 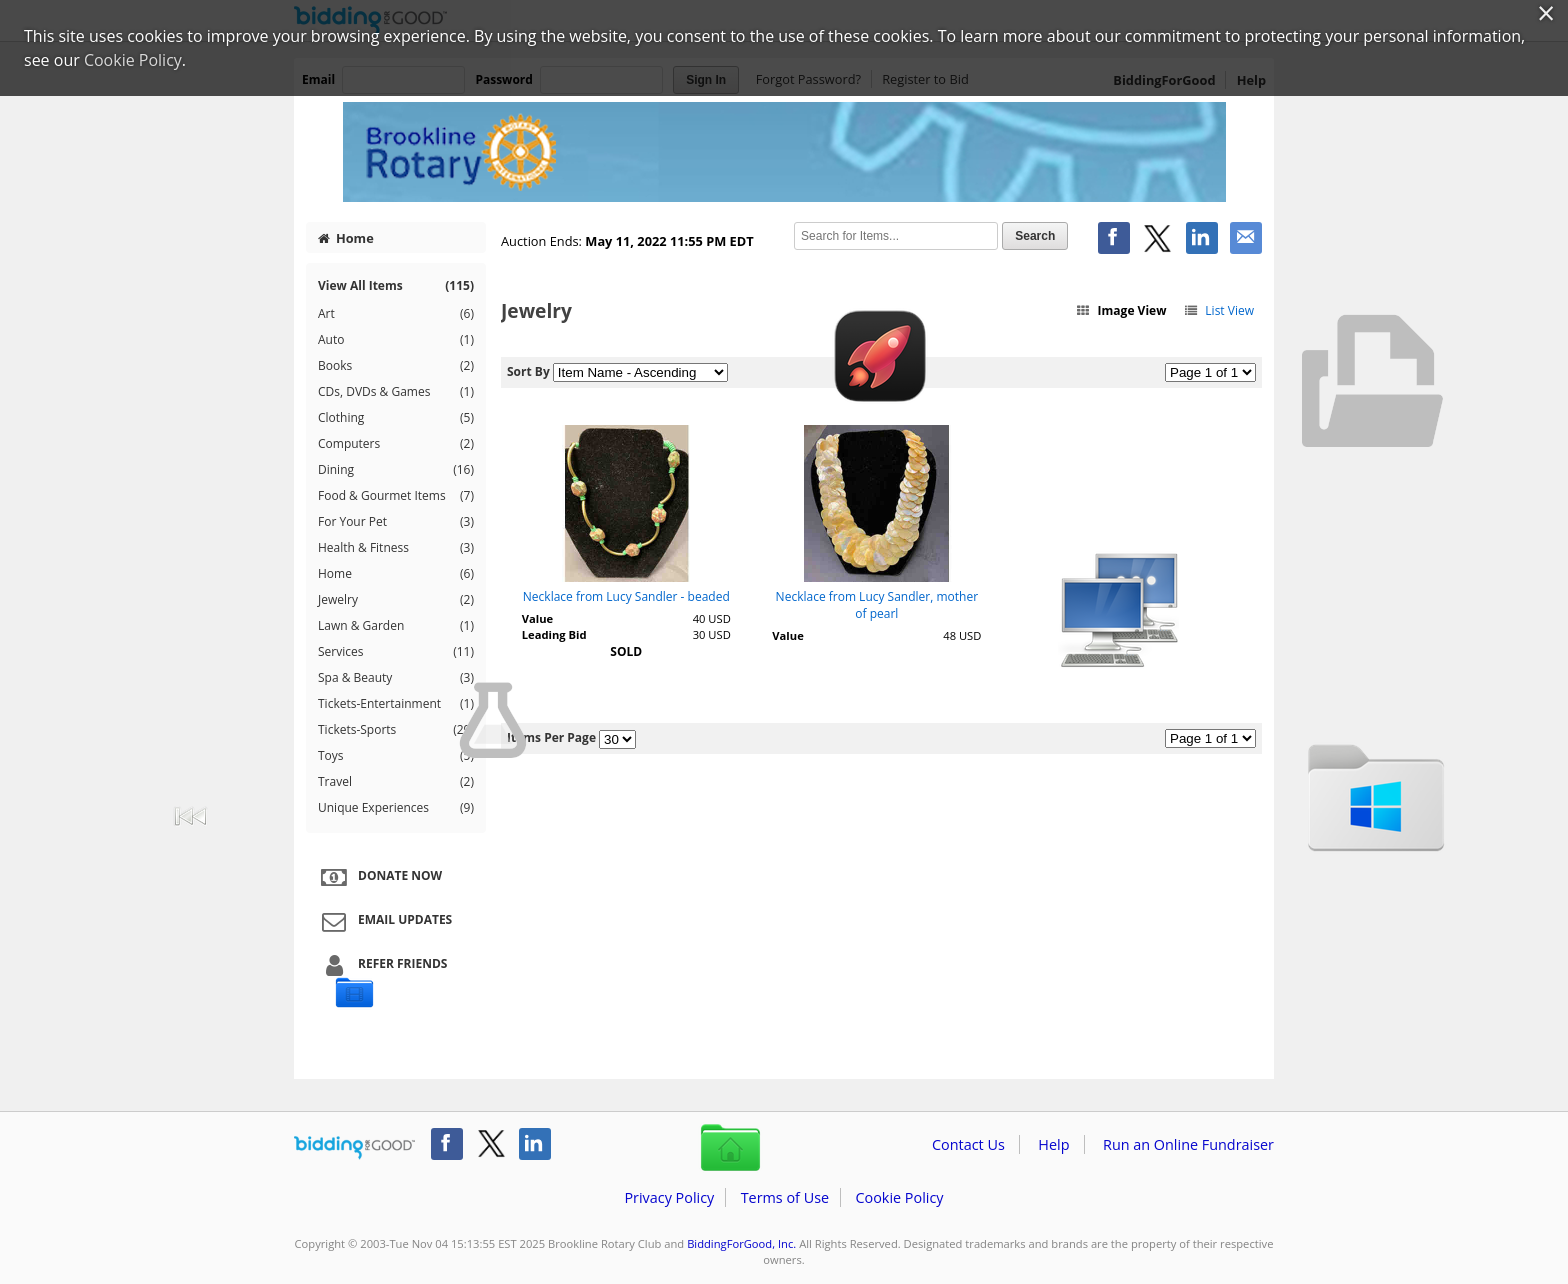 What do you see at coordinates (493, 720) in the screenshot?
I see `open science or laboratory applications` at bounding box center [493, 720].